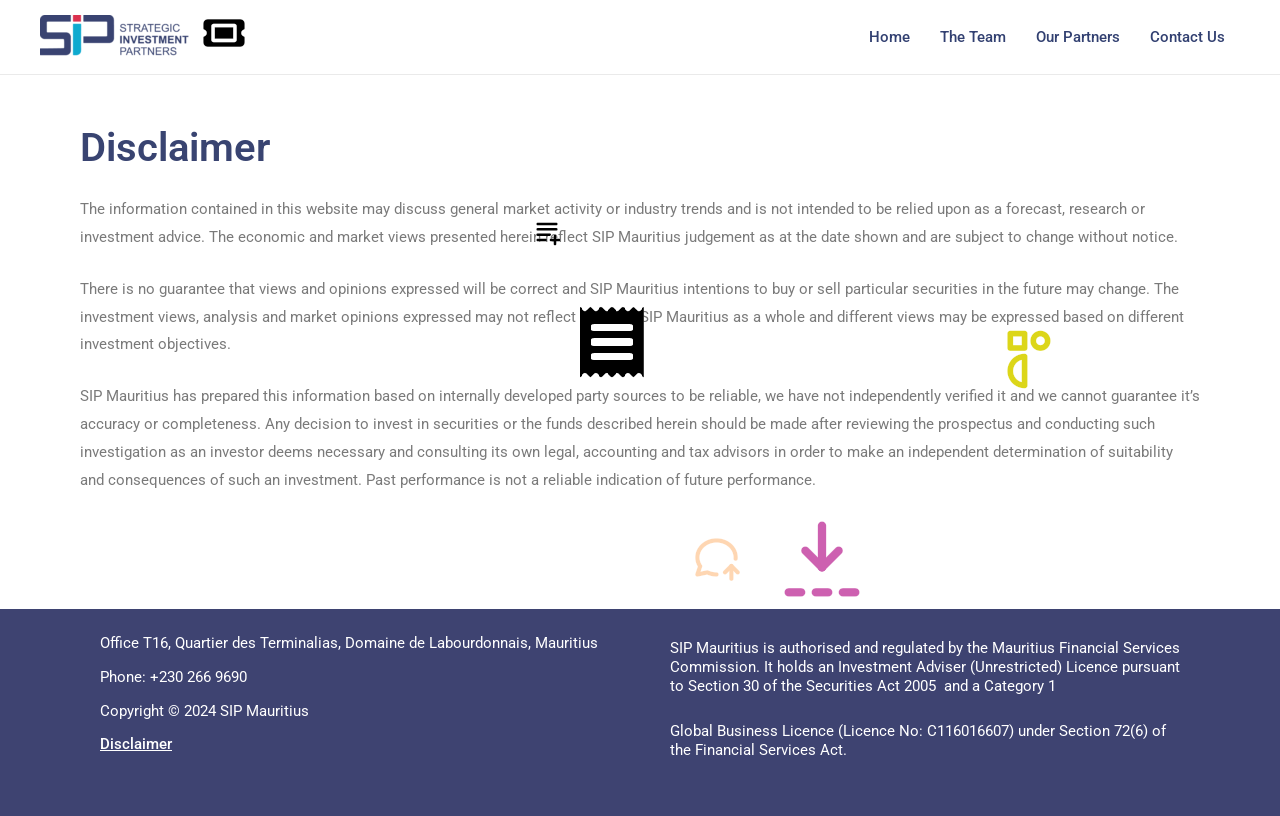 Image resolution: width=1280 pixels, height=816 pixels. Describe the element at coordinates (612, 342) in the screenshot. I see `view purchase receipt or transaction history` at that location.